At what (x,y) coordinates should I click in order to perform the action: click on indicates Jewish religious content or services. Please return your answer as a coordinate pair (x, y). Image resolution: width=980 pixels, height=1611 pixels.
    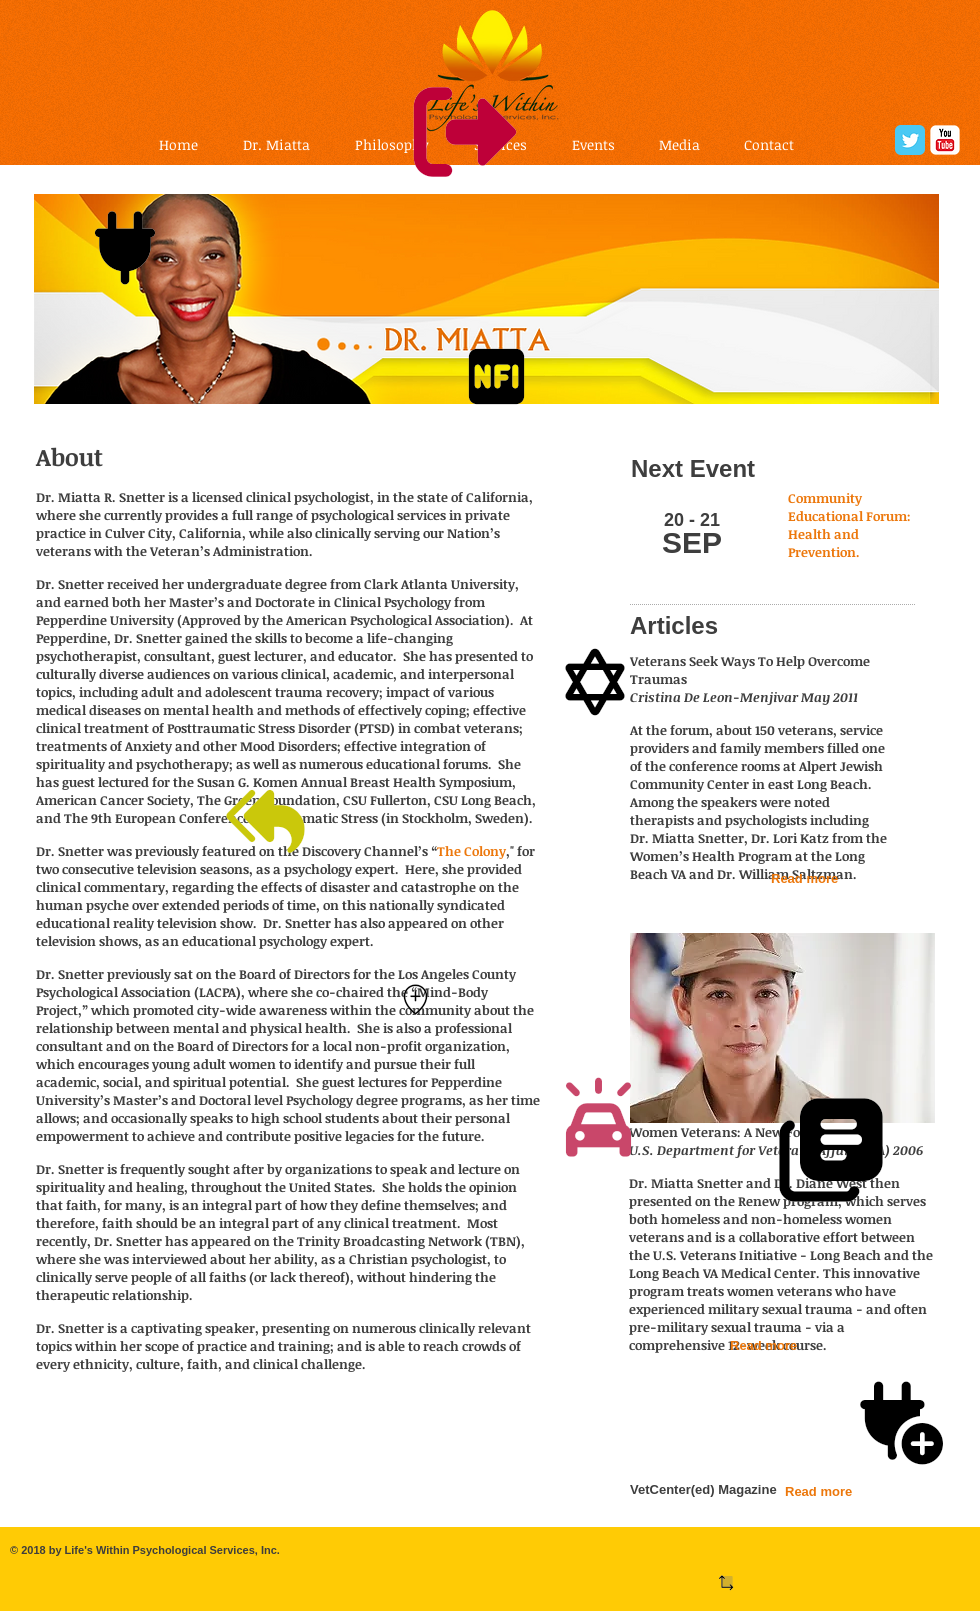
    Looking at the image, I should click on (595, 682).